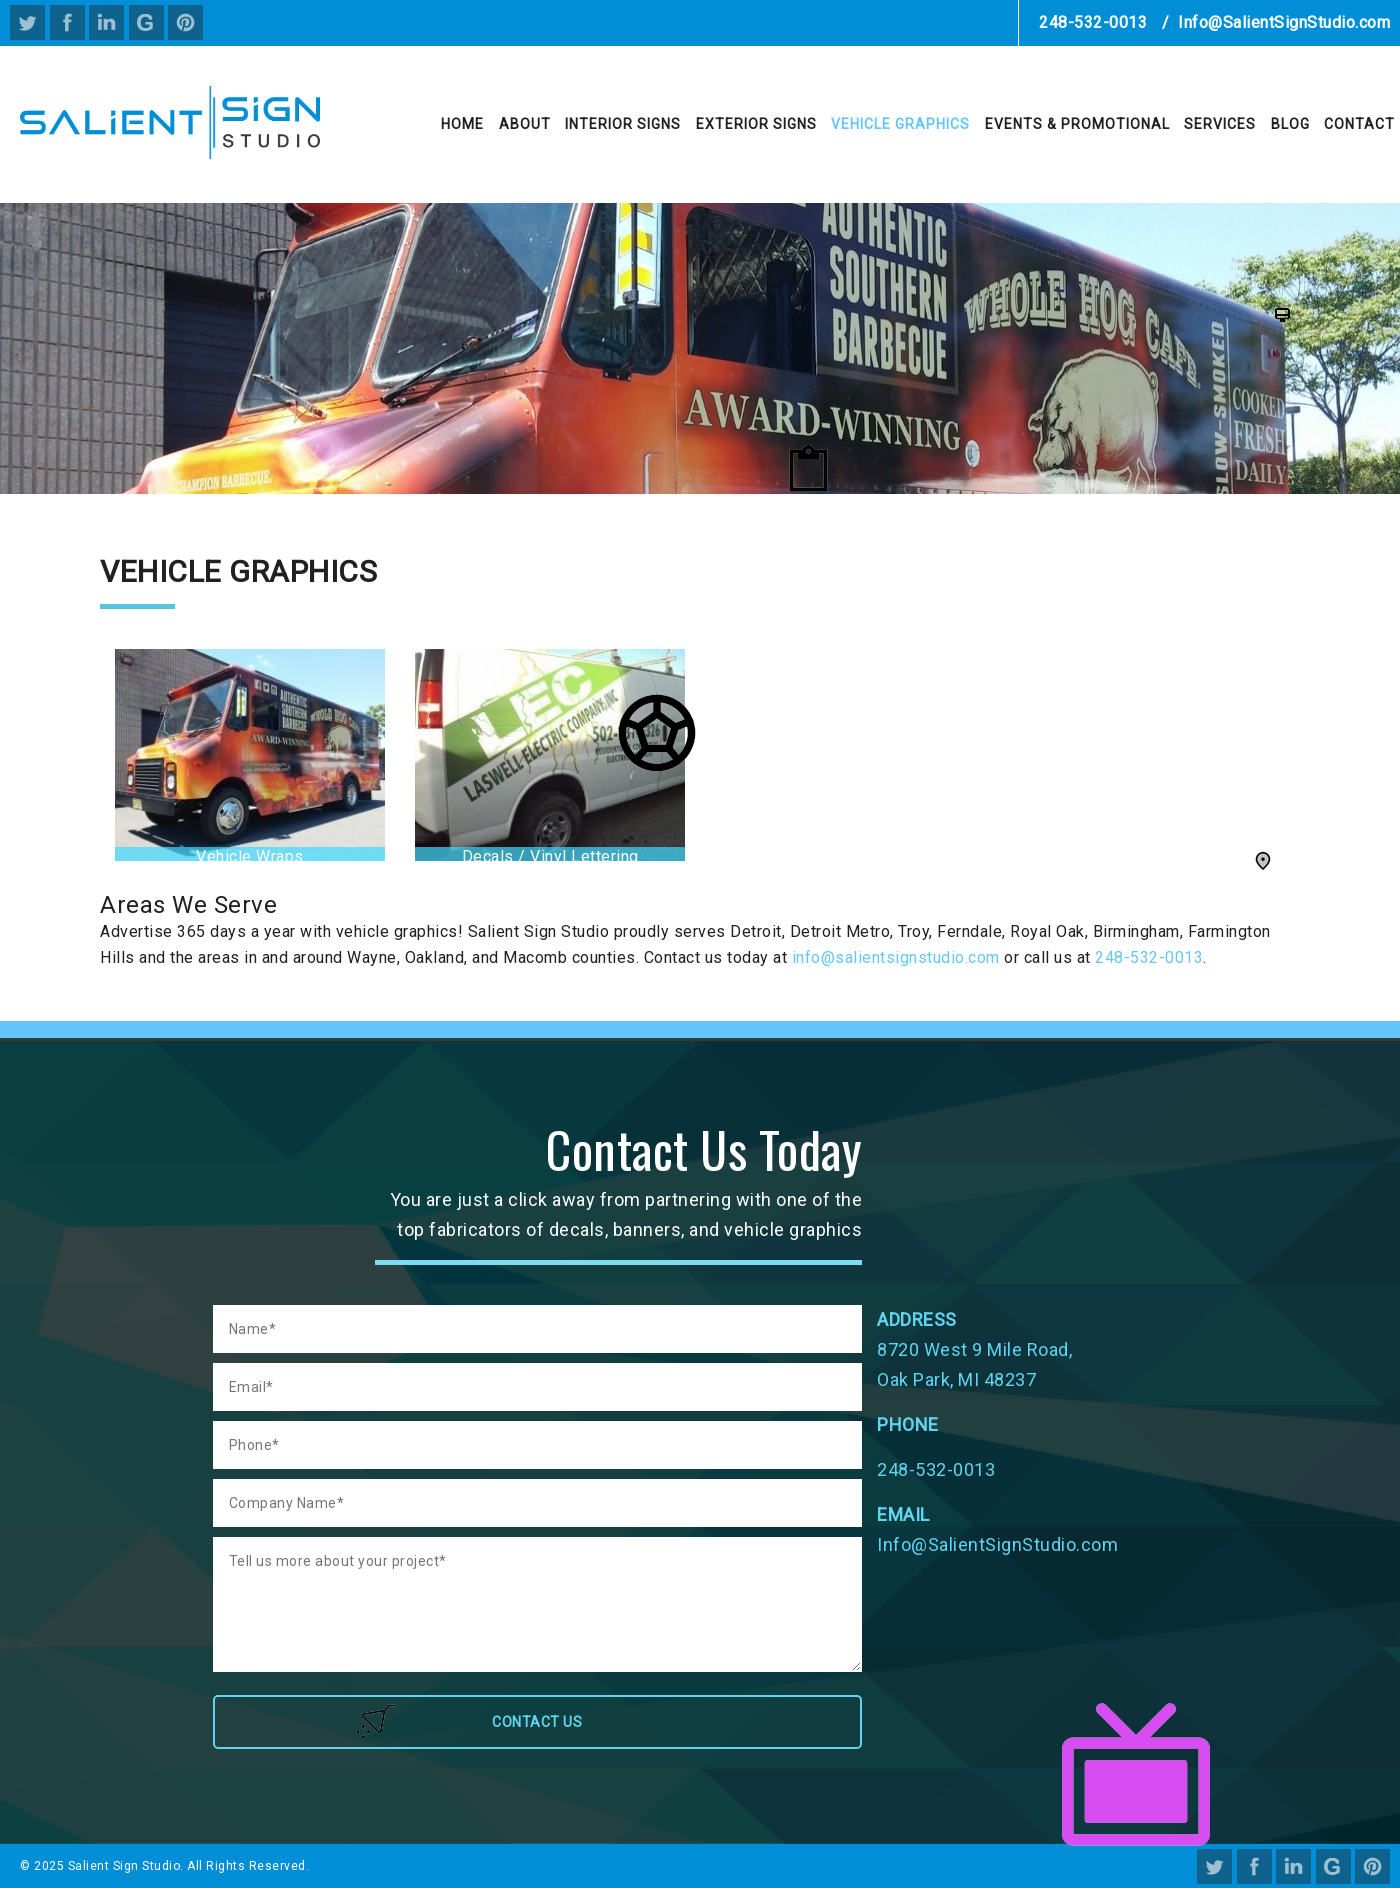 The height and width of the screenshot is (1888, 1400). I want to click on view membership card details, so click(1282, 315).